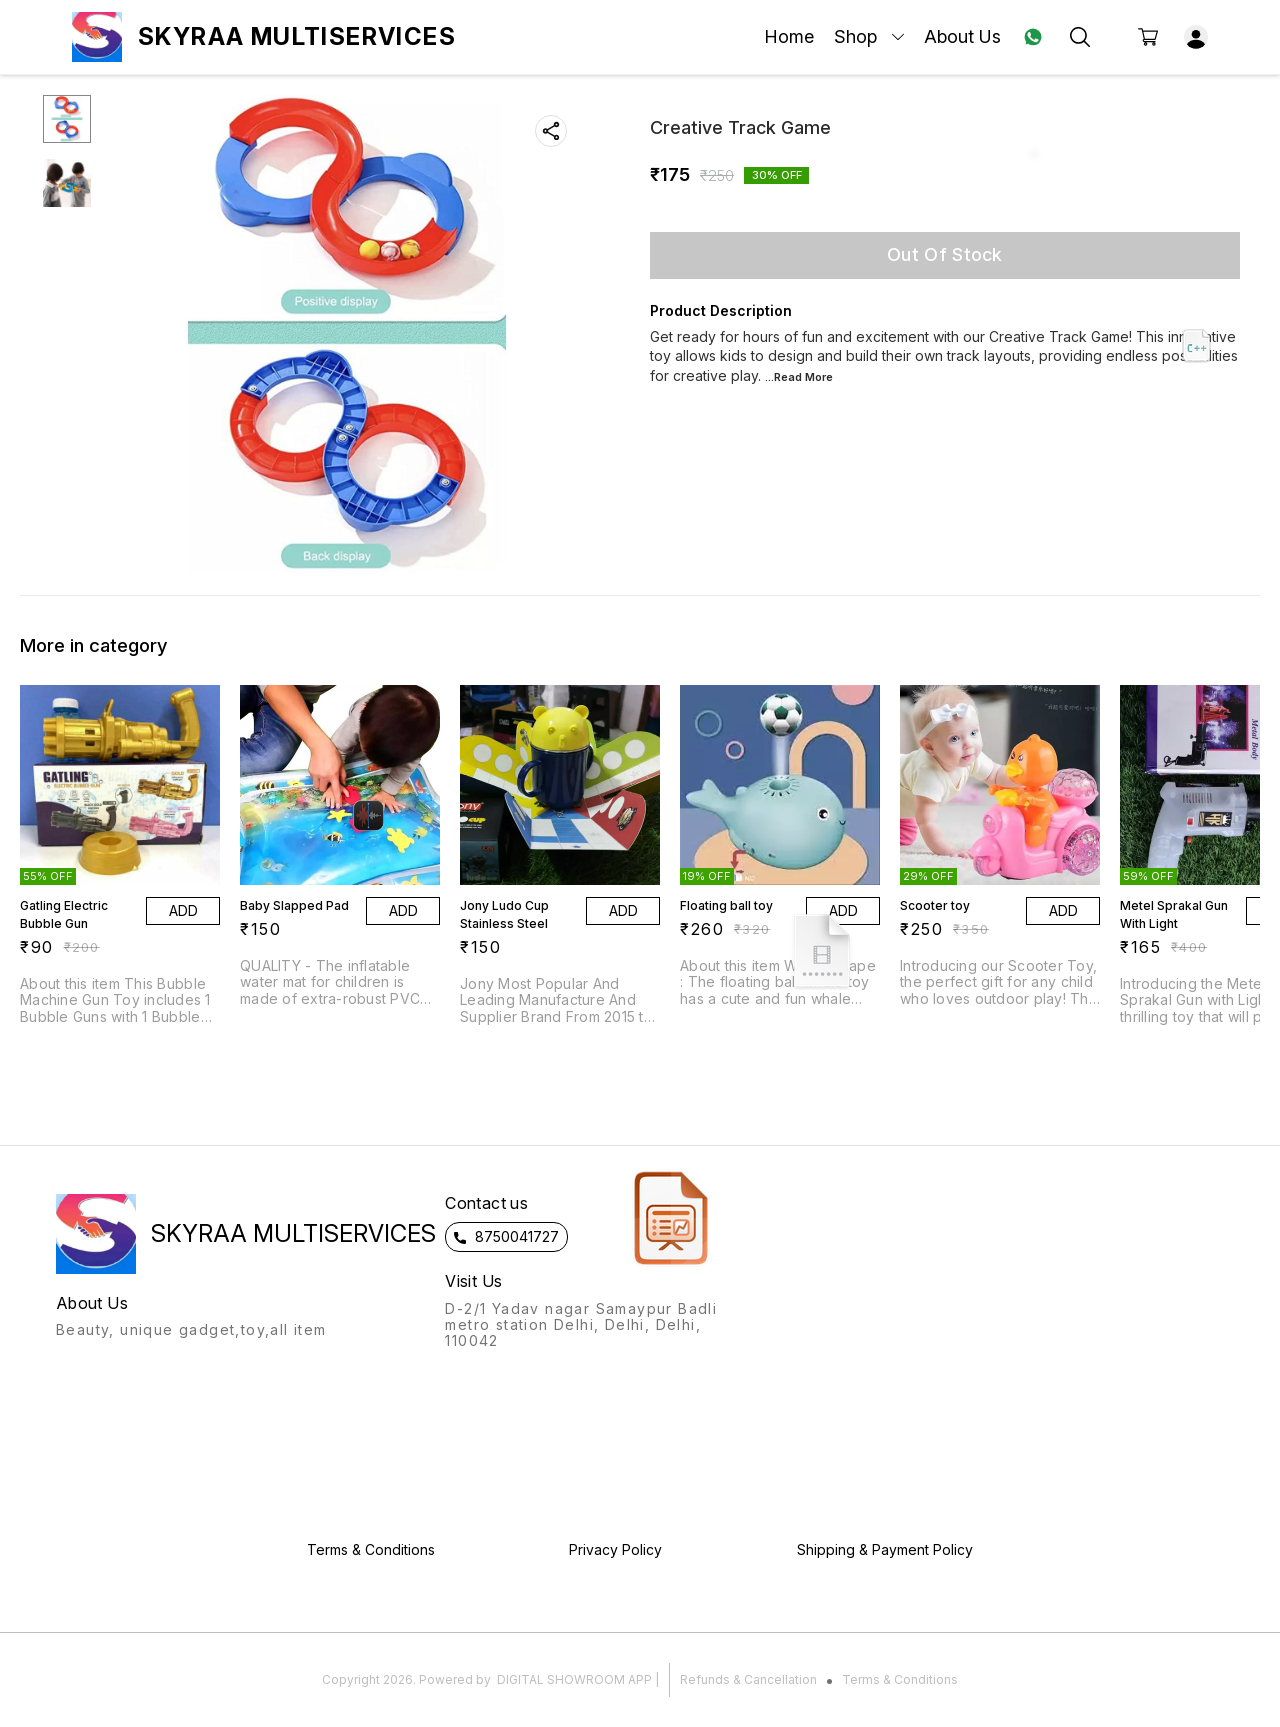 Image resolution: width=1280 pixels, height=1727 pixels. Describe the element at coordinates (822, 952) in the screenshot. I see `a subtitle file (.srt) for video content` at that location.